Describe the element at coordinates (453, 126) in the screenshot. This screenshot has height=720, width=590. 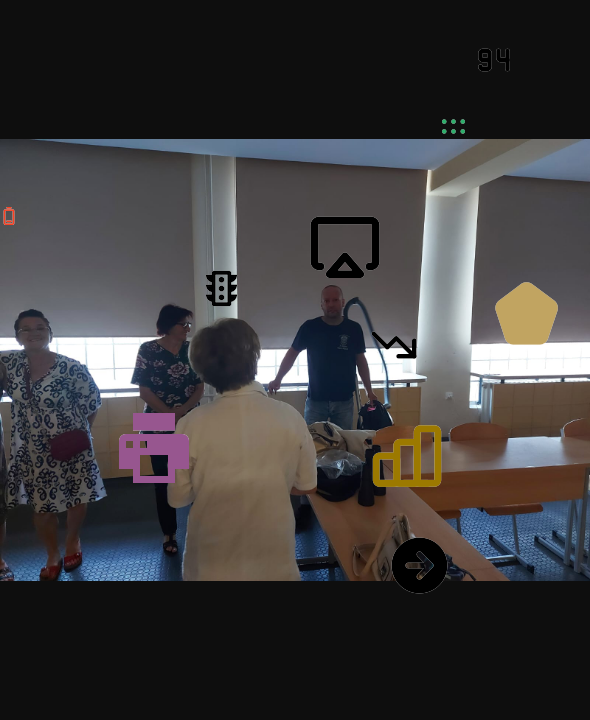
I see `drag to reorder or rearrange items` at that location.